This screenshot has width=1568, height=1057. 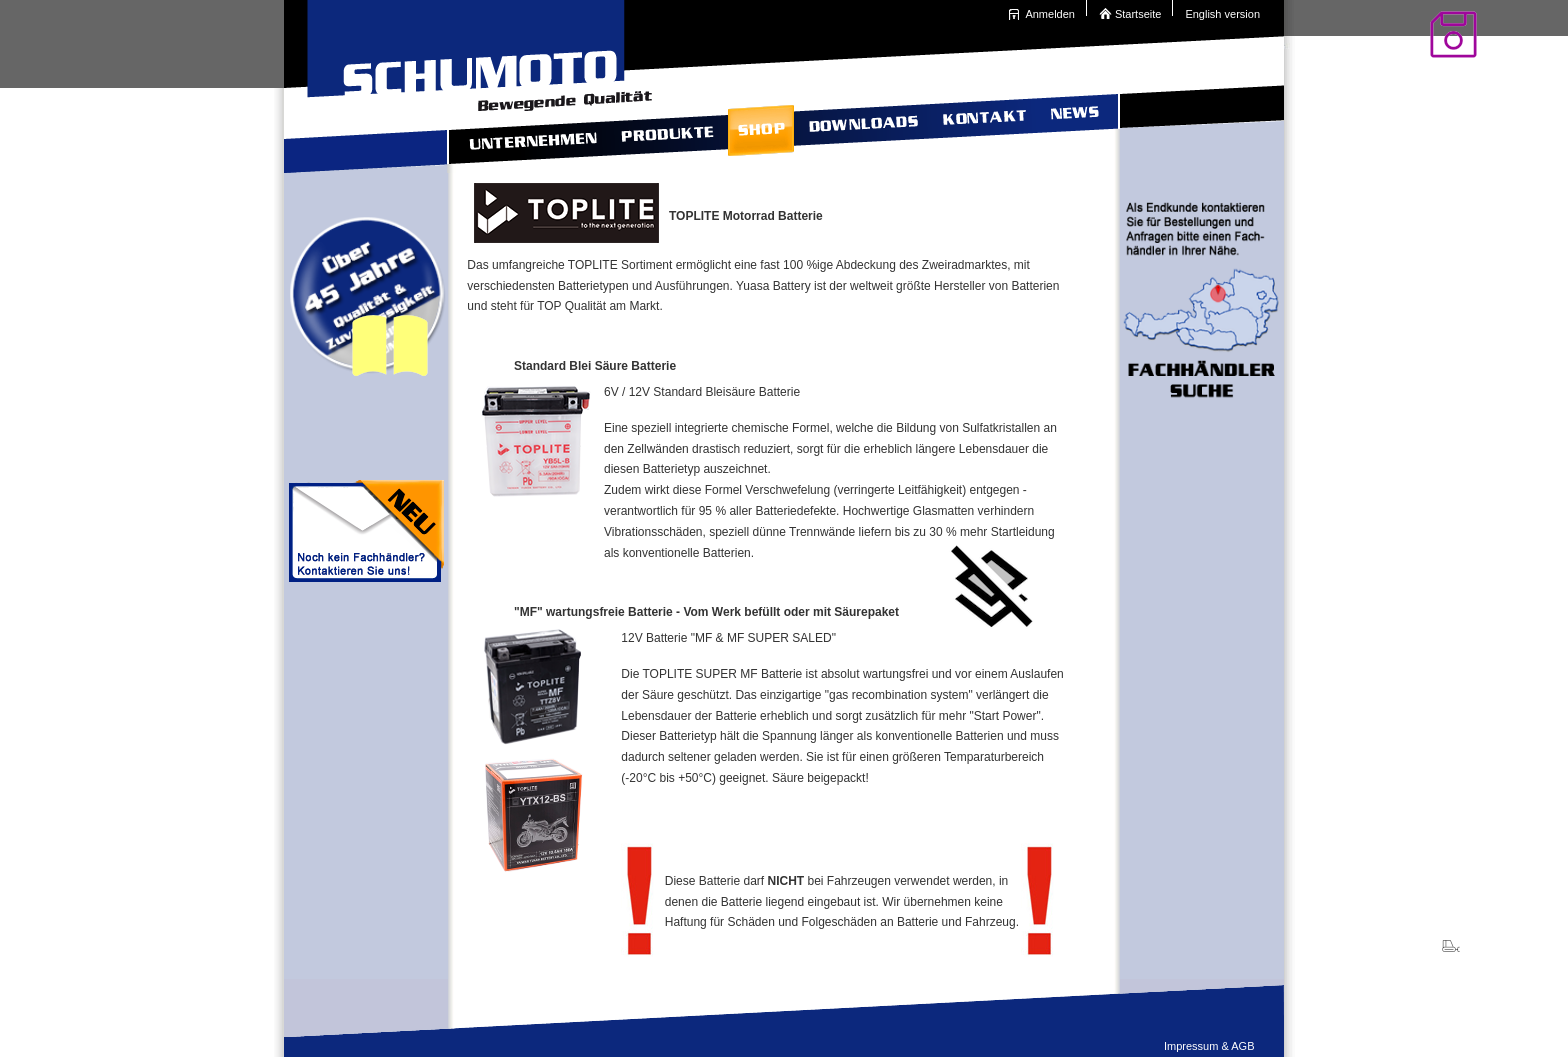 I want to click on save current file or document, so click(x=1453, y=34).